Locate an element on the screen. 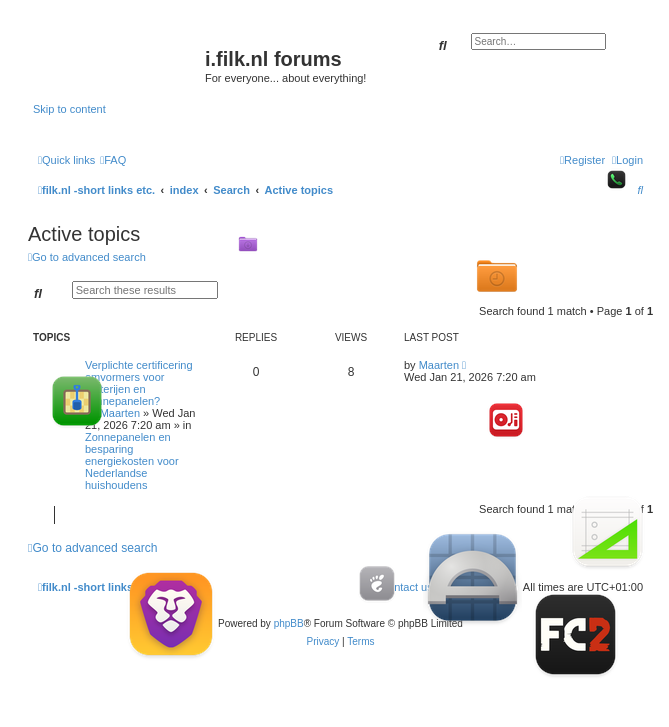  open design or drafting application is located at coordinates (472, 577).